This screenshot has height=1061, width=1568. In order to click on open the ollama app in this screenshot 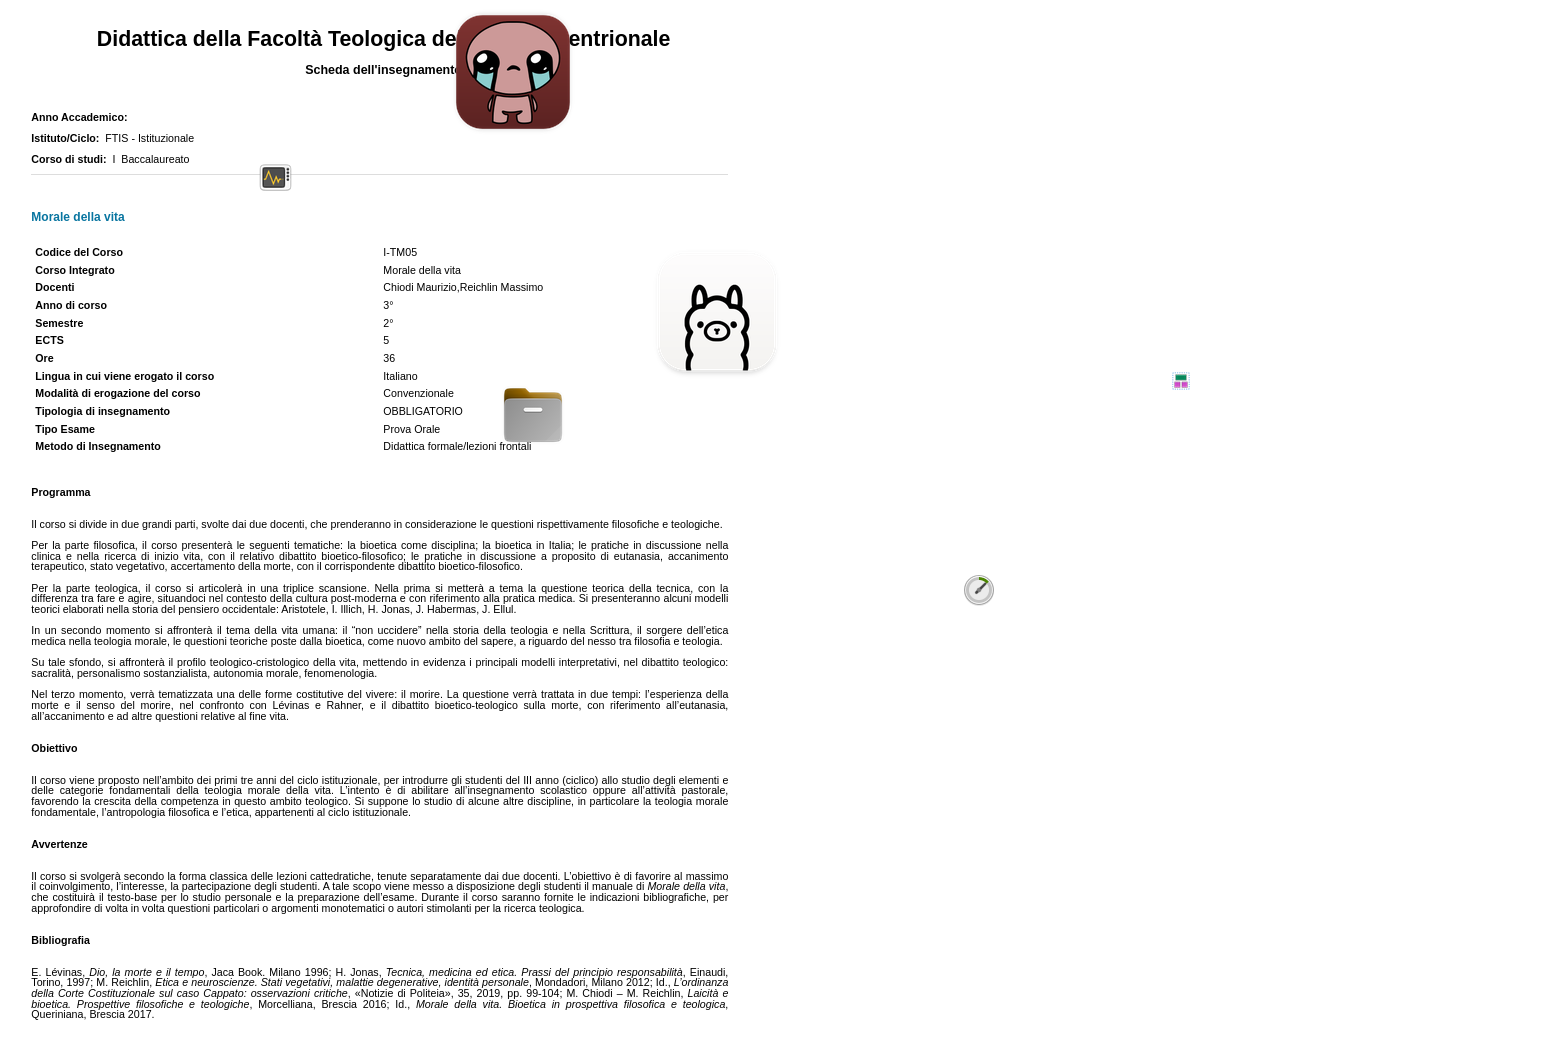, I will do `click(717, 312)`.